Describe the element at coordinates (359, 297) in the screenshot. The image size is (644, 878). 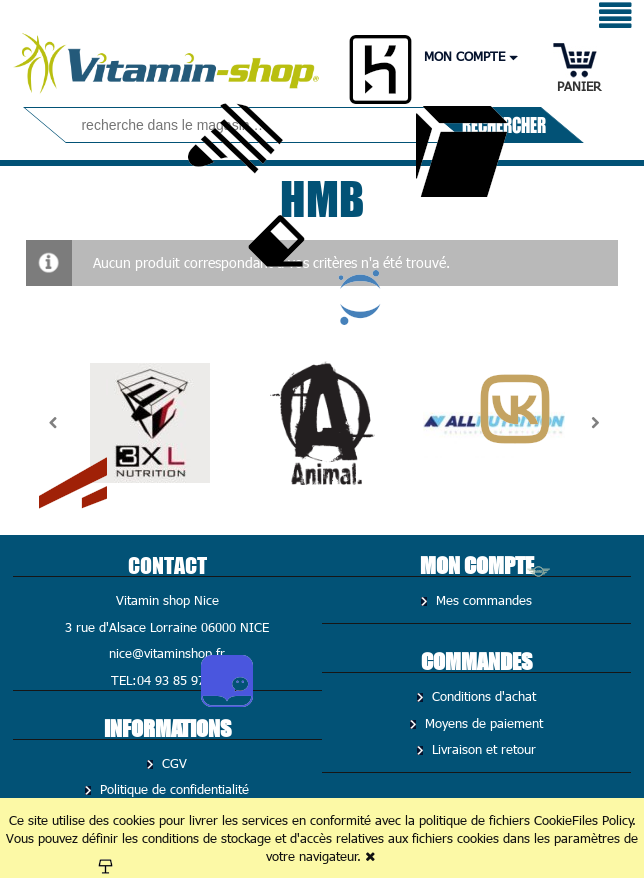
I see `open Jupyter notebook environment` at that location.